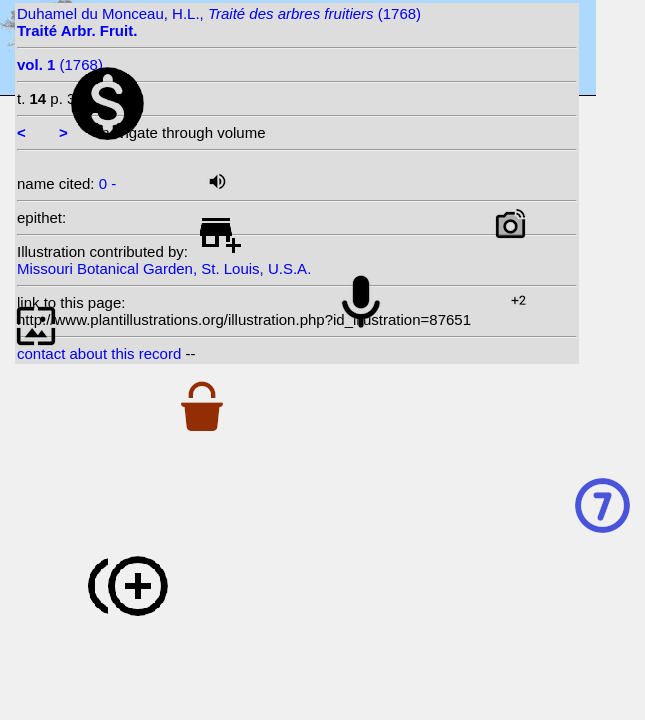  Describe the element at coordinates (361, 303) in the screenshot. I see `tap to start voice recording` at that location.